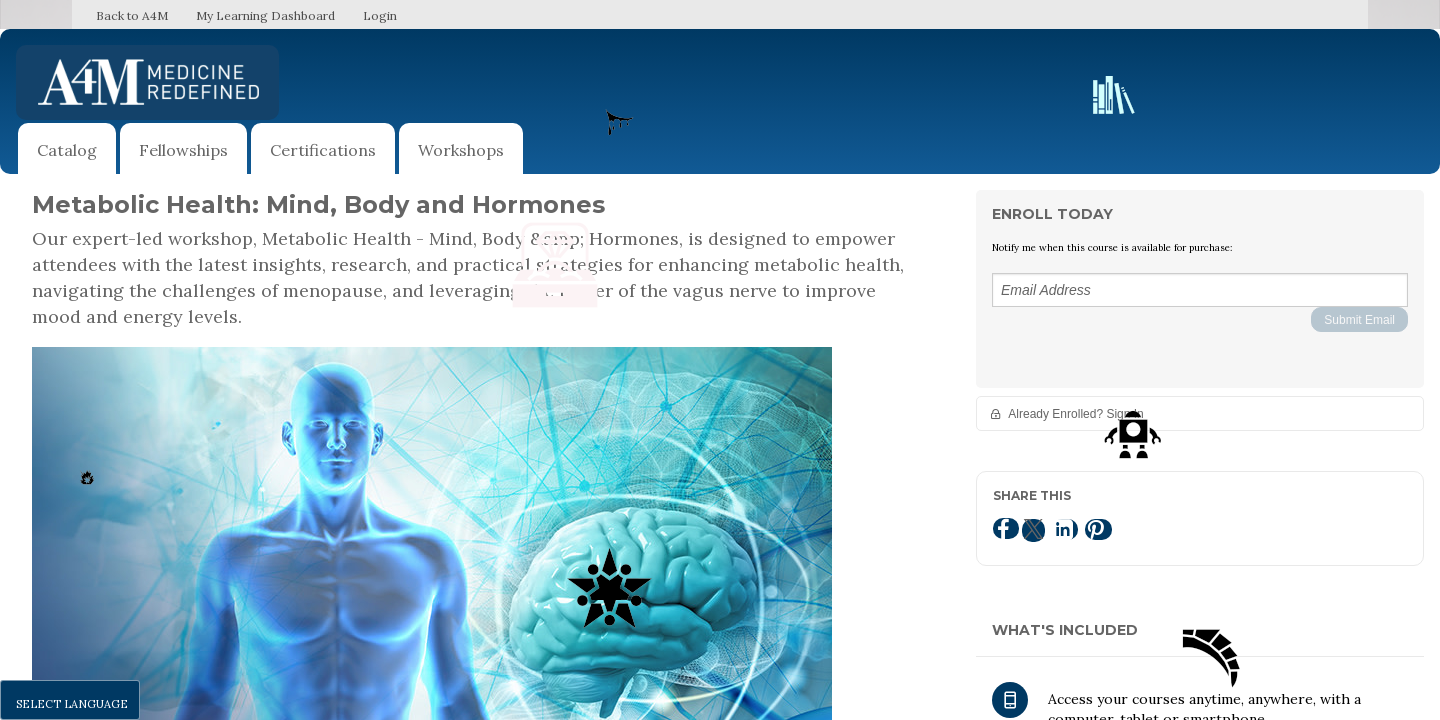 This screenshot has height=720, width=1440. Describe the element at coordinates (619, 121) in the screenshot. I see `indicates bleeding or wound status effect in a game` at that location.